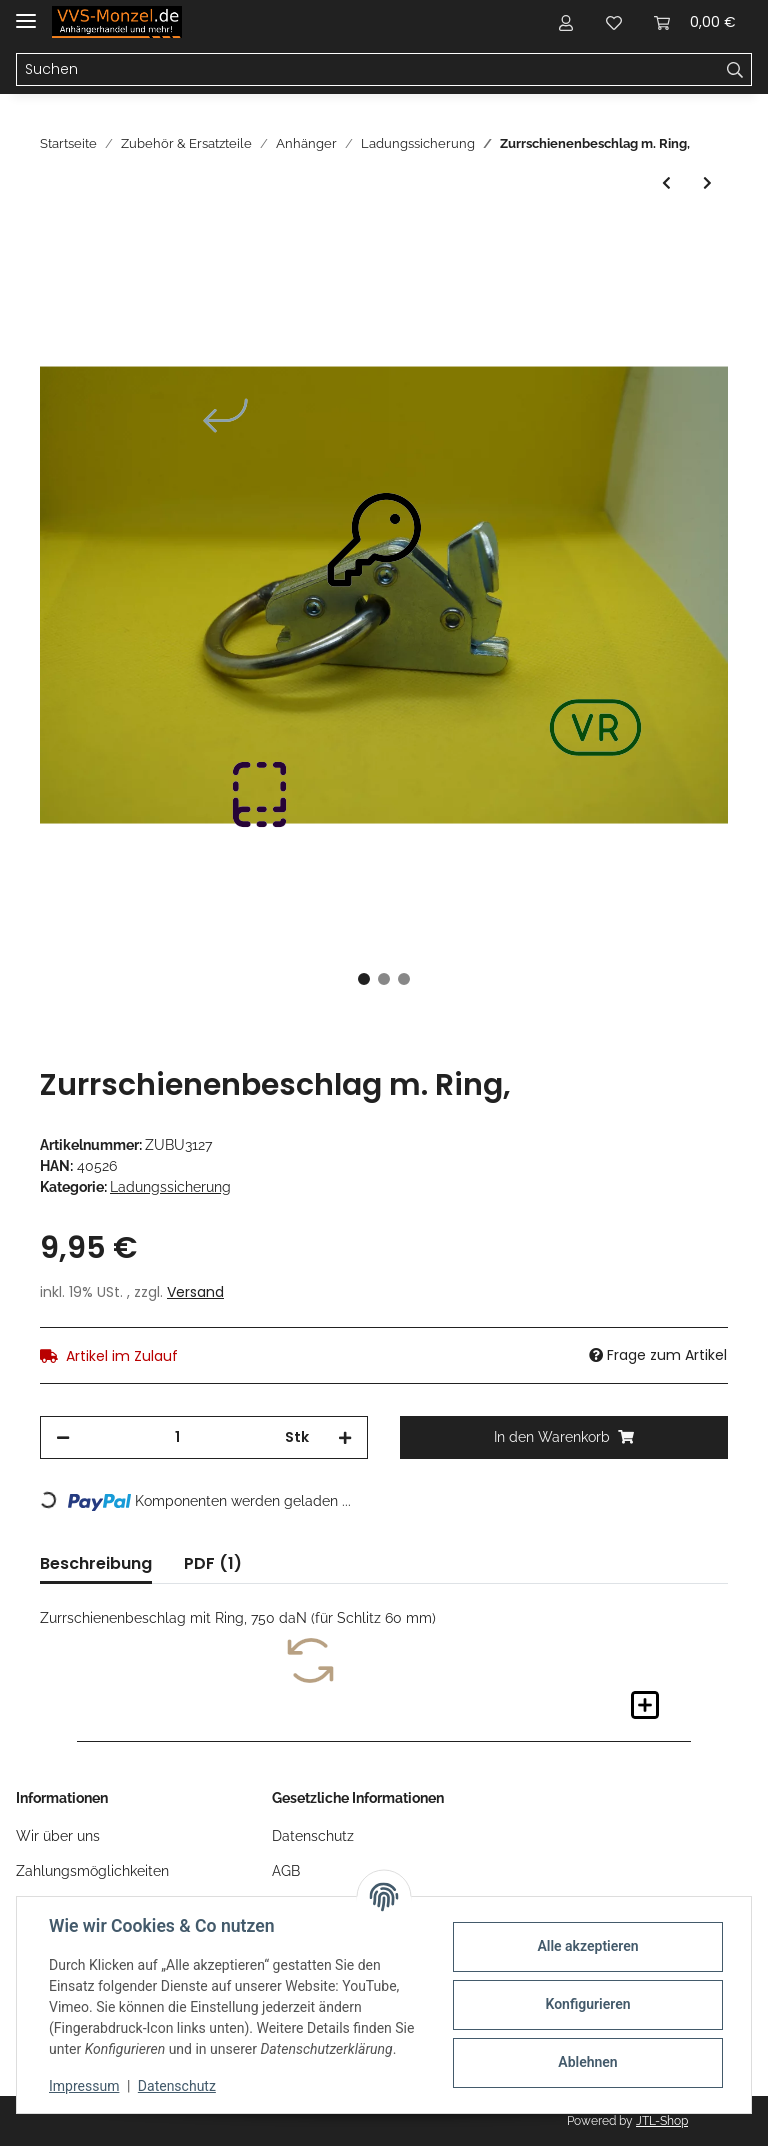  What do you see at coordinates (310, 1660) in the screenshot?
I see `refresh or reload content` at bounding box center [310, 1660].